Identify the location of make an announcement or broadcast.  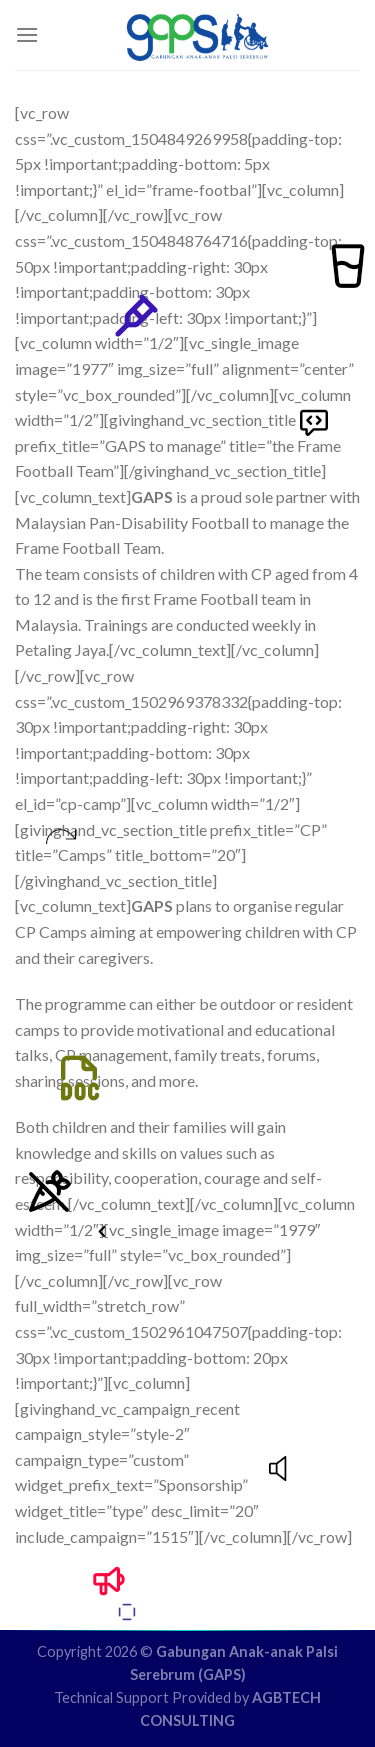
(109, 1581).